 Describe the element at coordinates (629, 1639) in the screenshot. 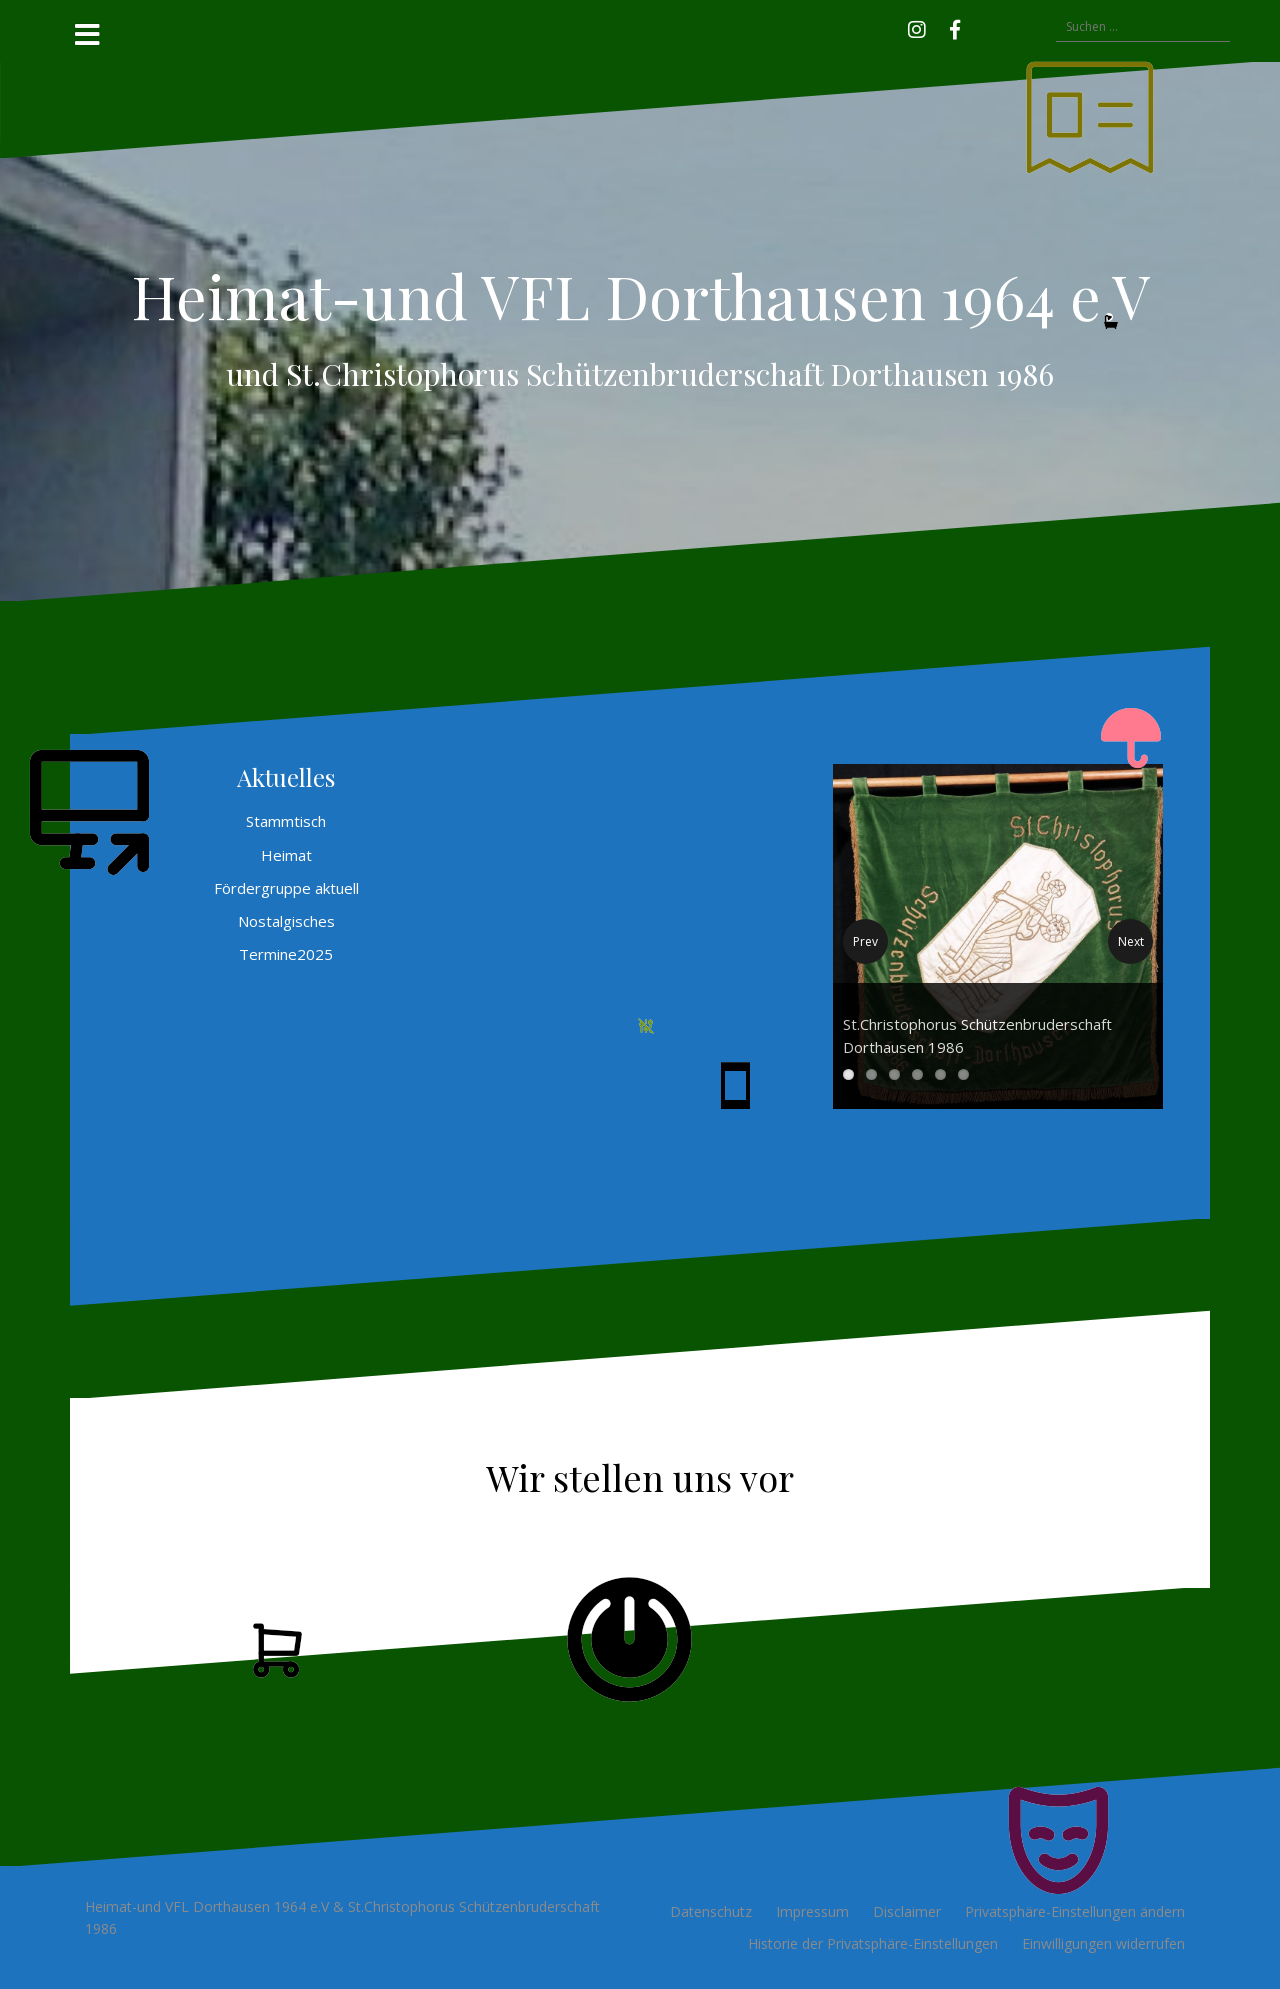

I see `turn device on or off` at that location.